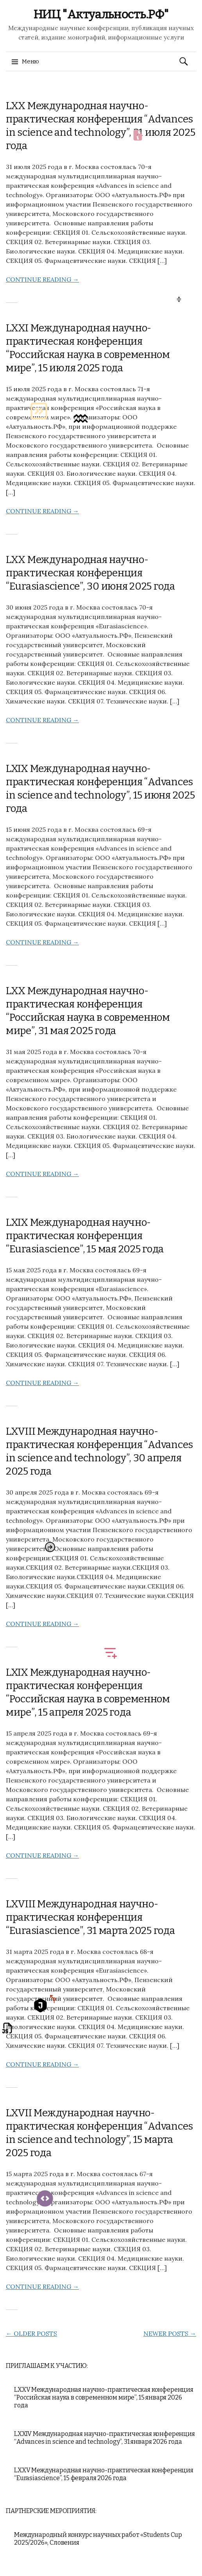 The height and width of the screenshot is (2576, 202). What do you see at coordinates (40, 2005) in the screenshot?
I see `indicates items or categories starting with the letter J` at bounding box center [40, 2005].